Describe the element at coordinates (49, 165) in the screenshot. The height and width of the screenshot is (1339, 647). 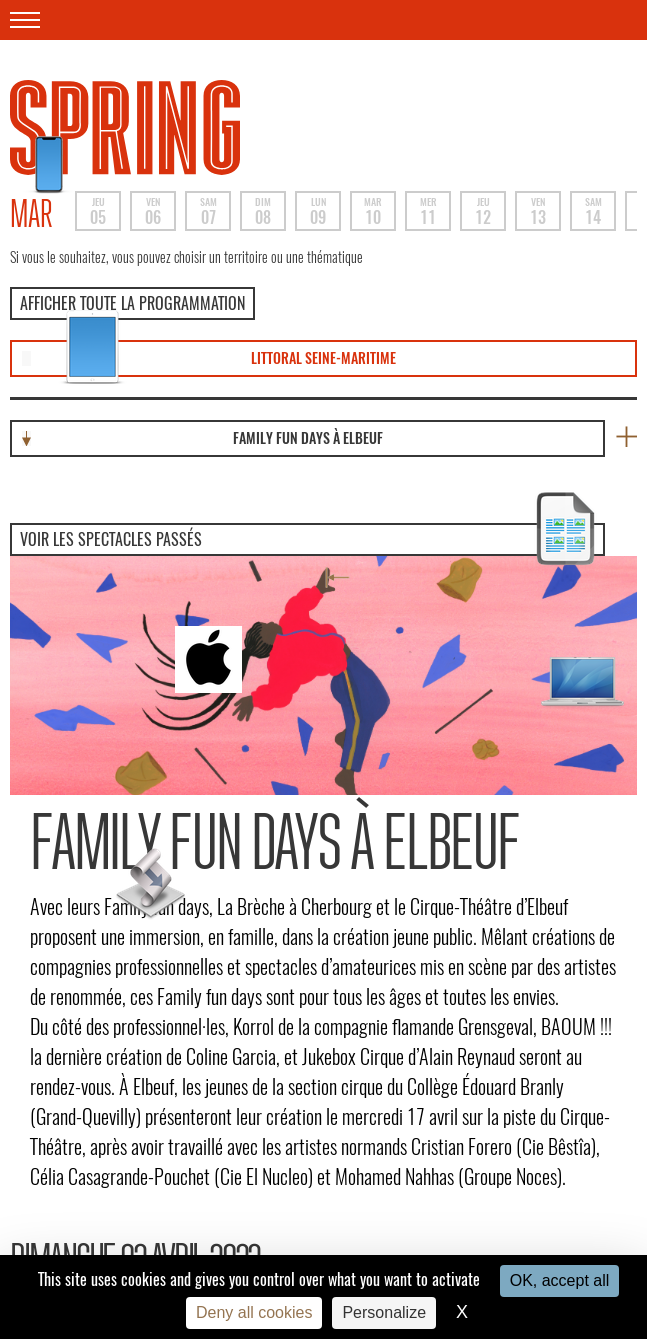
I see `connect to or manage your iPhone` at that location.